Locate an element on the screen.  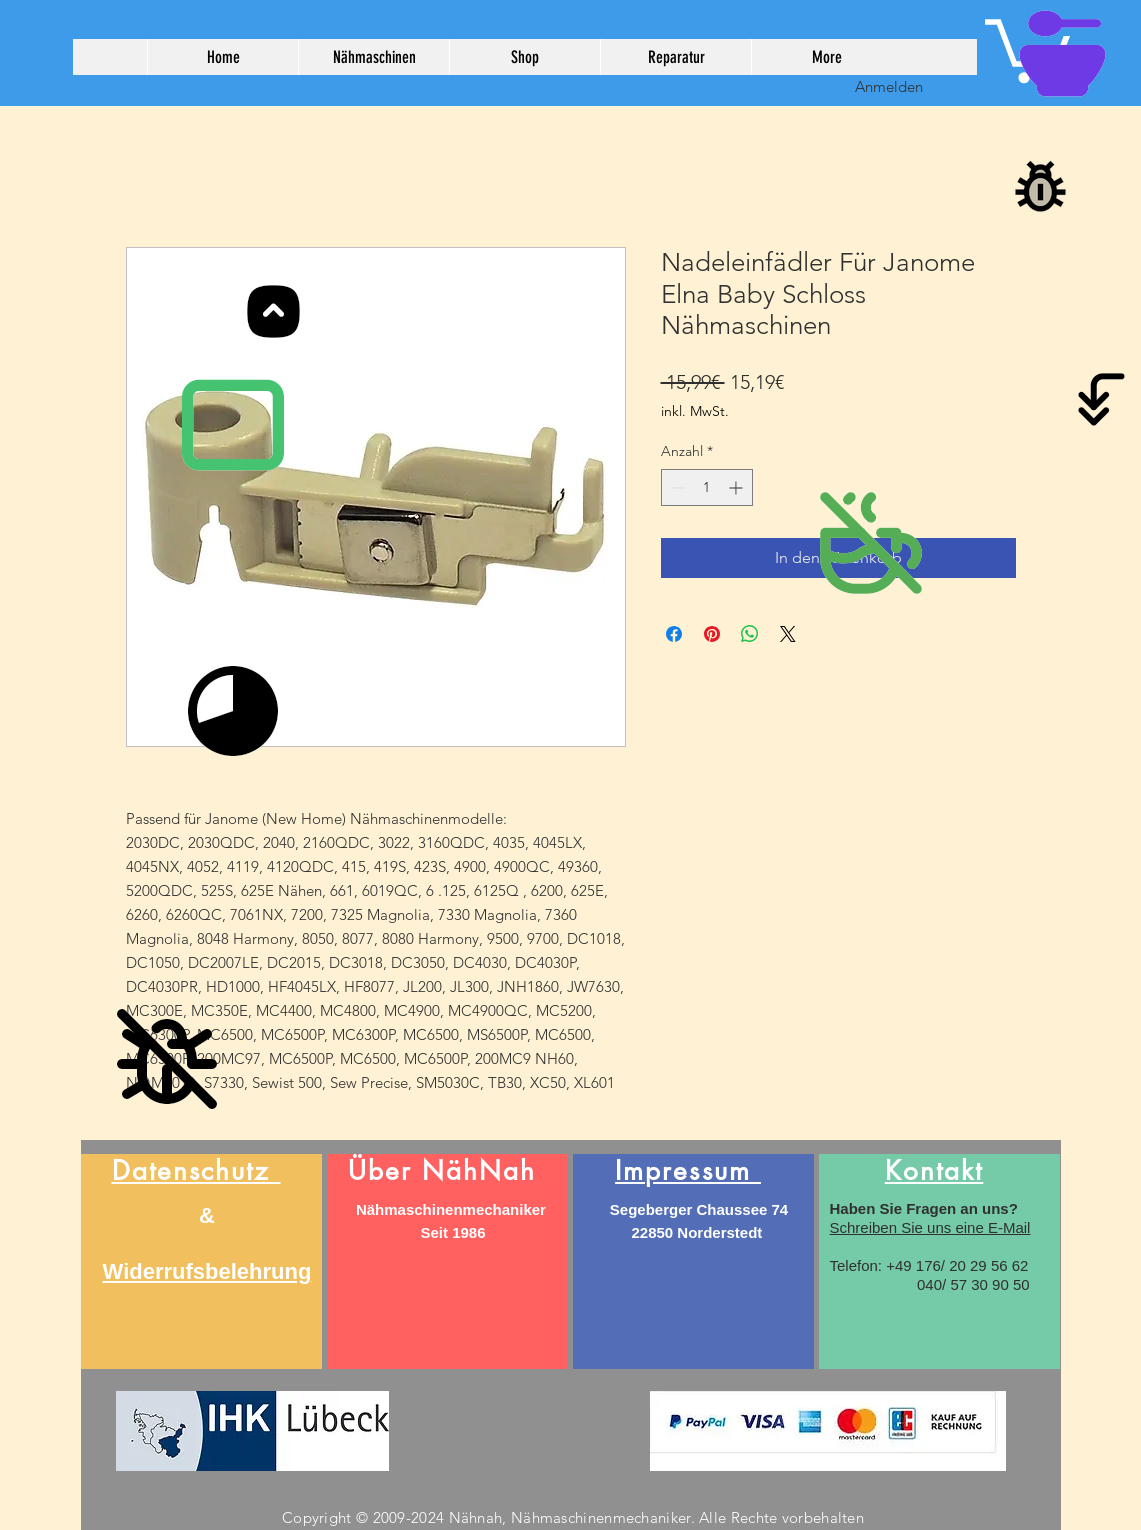
access food or dining options is located at coordinates (1062, 53).